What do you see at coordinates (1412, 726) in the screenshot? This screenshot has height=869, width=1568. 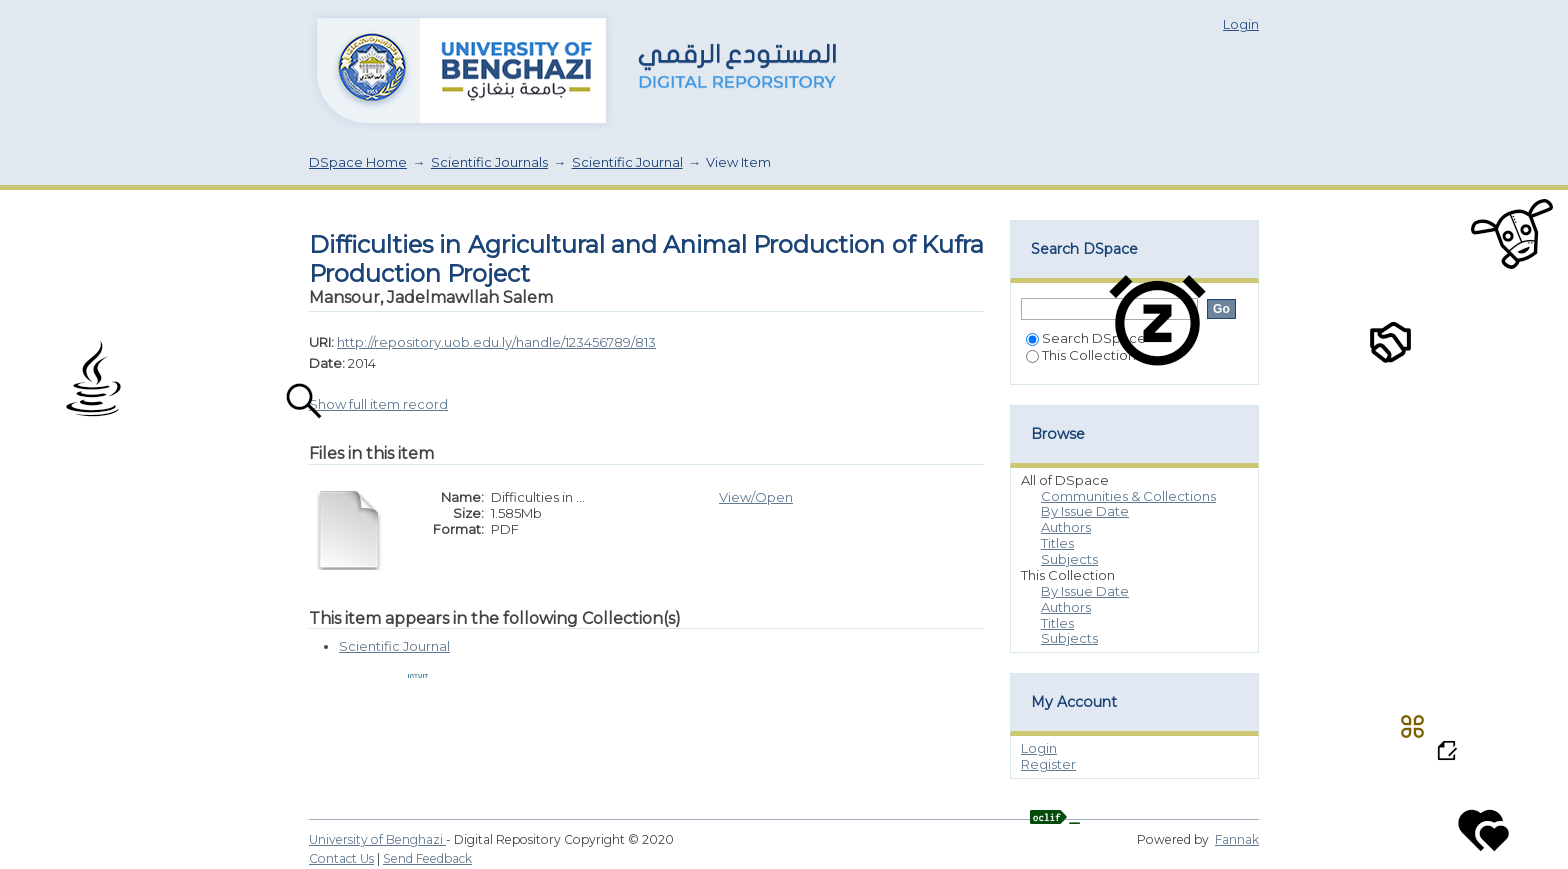 I see `open the app drawer or menu` at bounding box center [1412, 726].